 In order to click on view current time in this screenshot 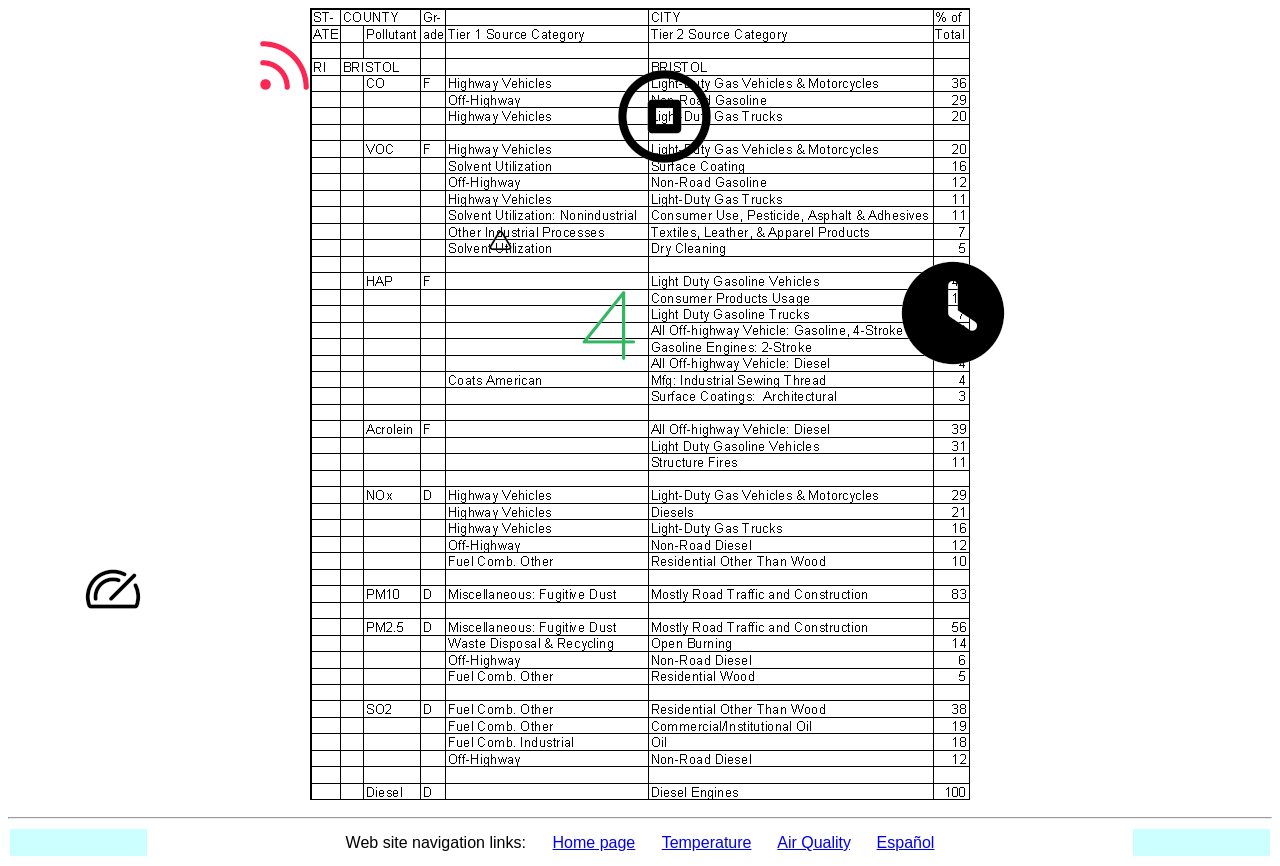, I will do `click(953, 313)`.